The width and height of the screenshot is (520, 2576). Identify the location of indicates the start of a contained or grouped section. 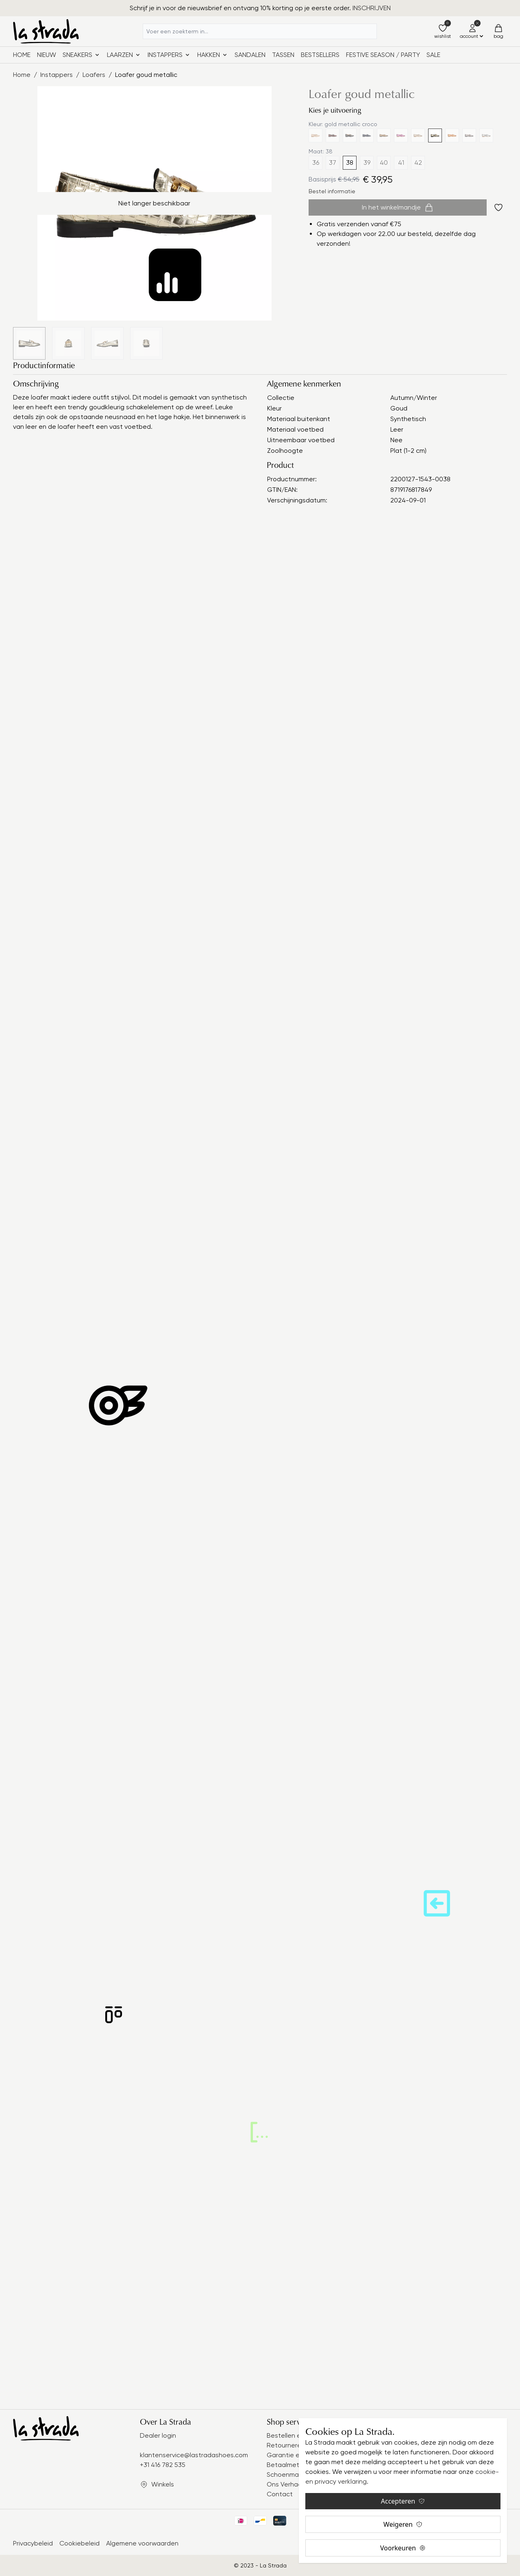
(260, 2132).